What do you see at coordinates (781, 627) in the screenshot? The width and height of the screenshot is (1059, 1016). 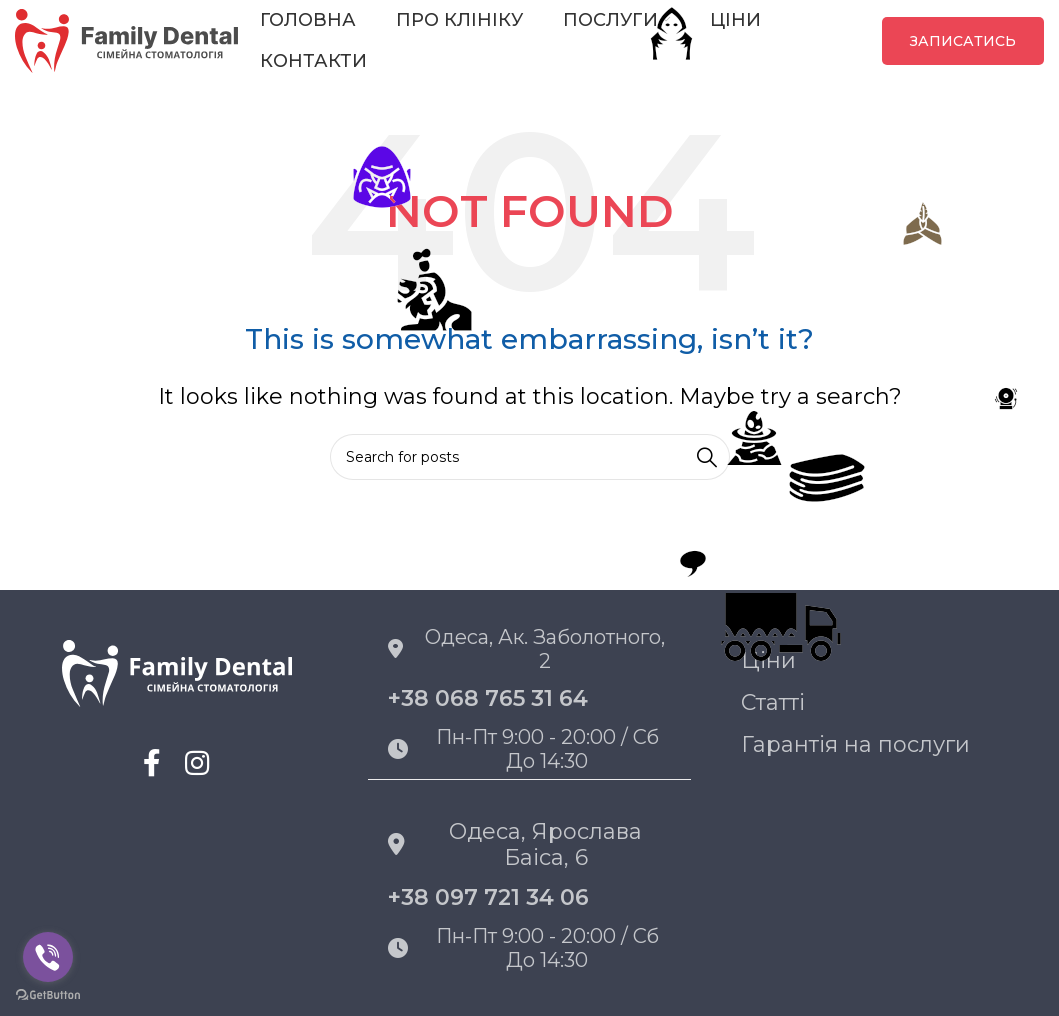 I see `track your delivery or shipment` at bounding box center [781, 627].